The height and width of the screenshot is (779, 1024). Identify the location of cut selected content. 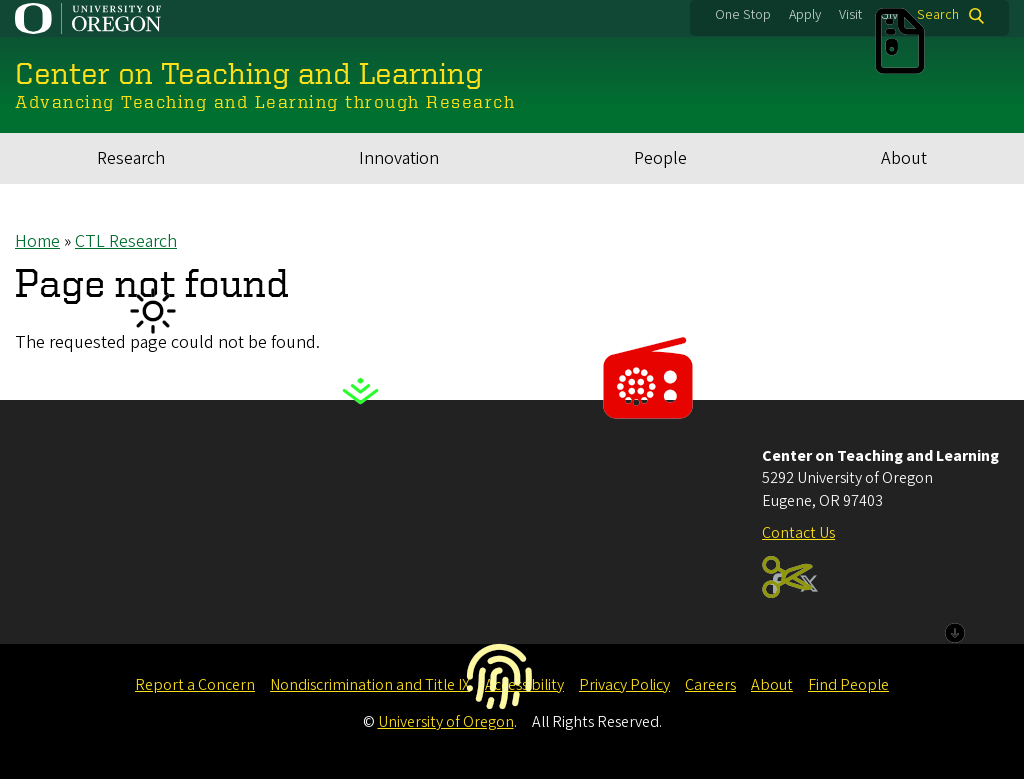
(787, 577).